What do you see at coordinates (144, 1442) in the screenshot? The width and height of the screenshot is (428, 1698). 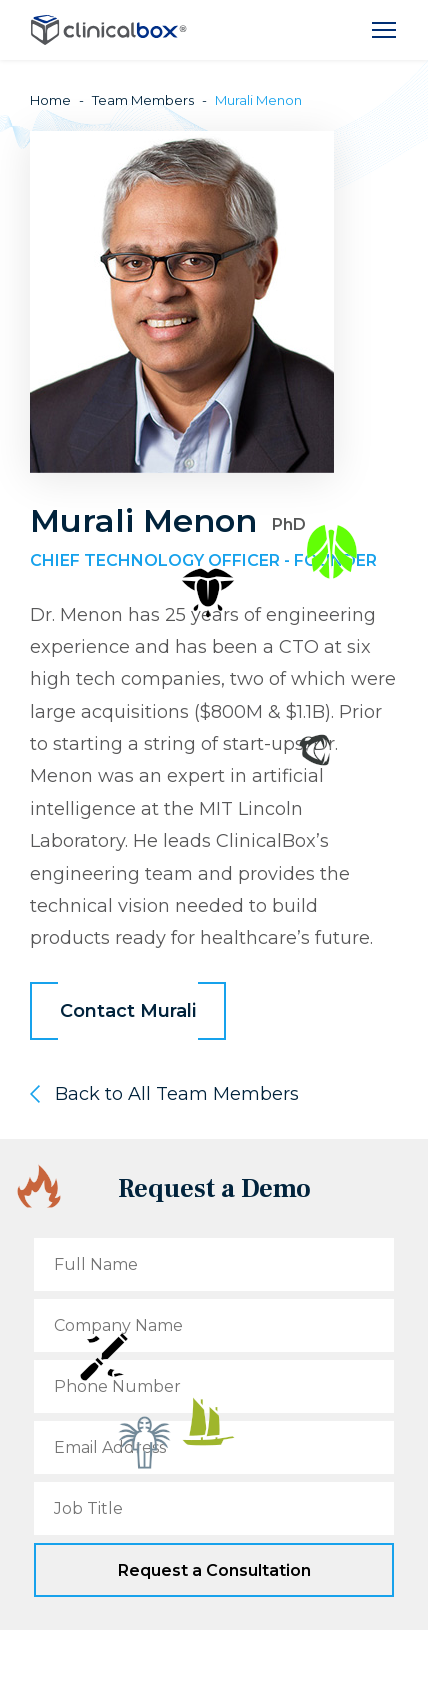 I see `select octopus-human hybrid character` at bounding box center [144, 1442].